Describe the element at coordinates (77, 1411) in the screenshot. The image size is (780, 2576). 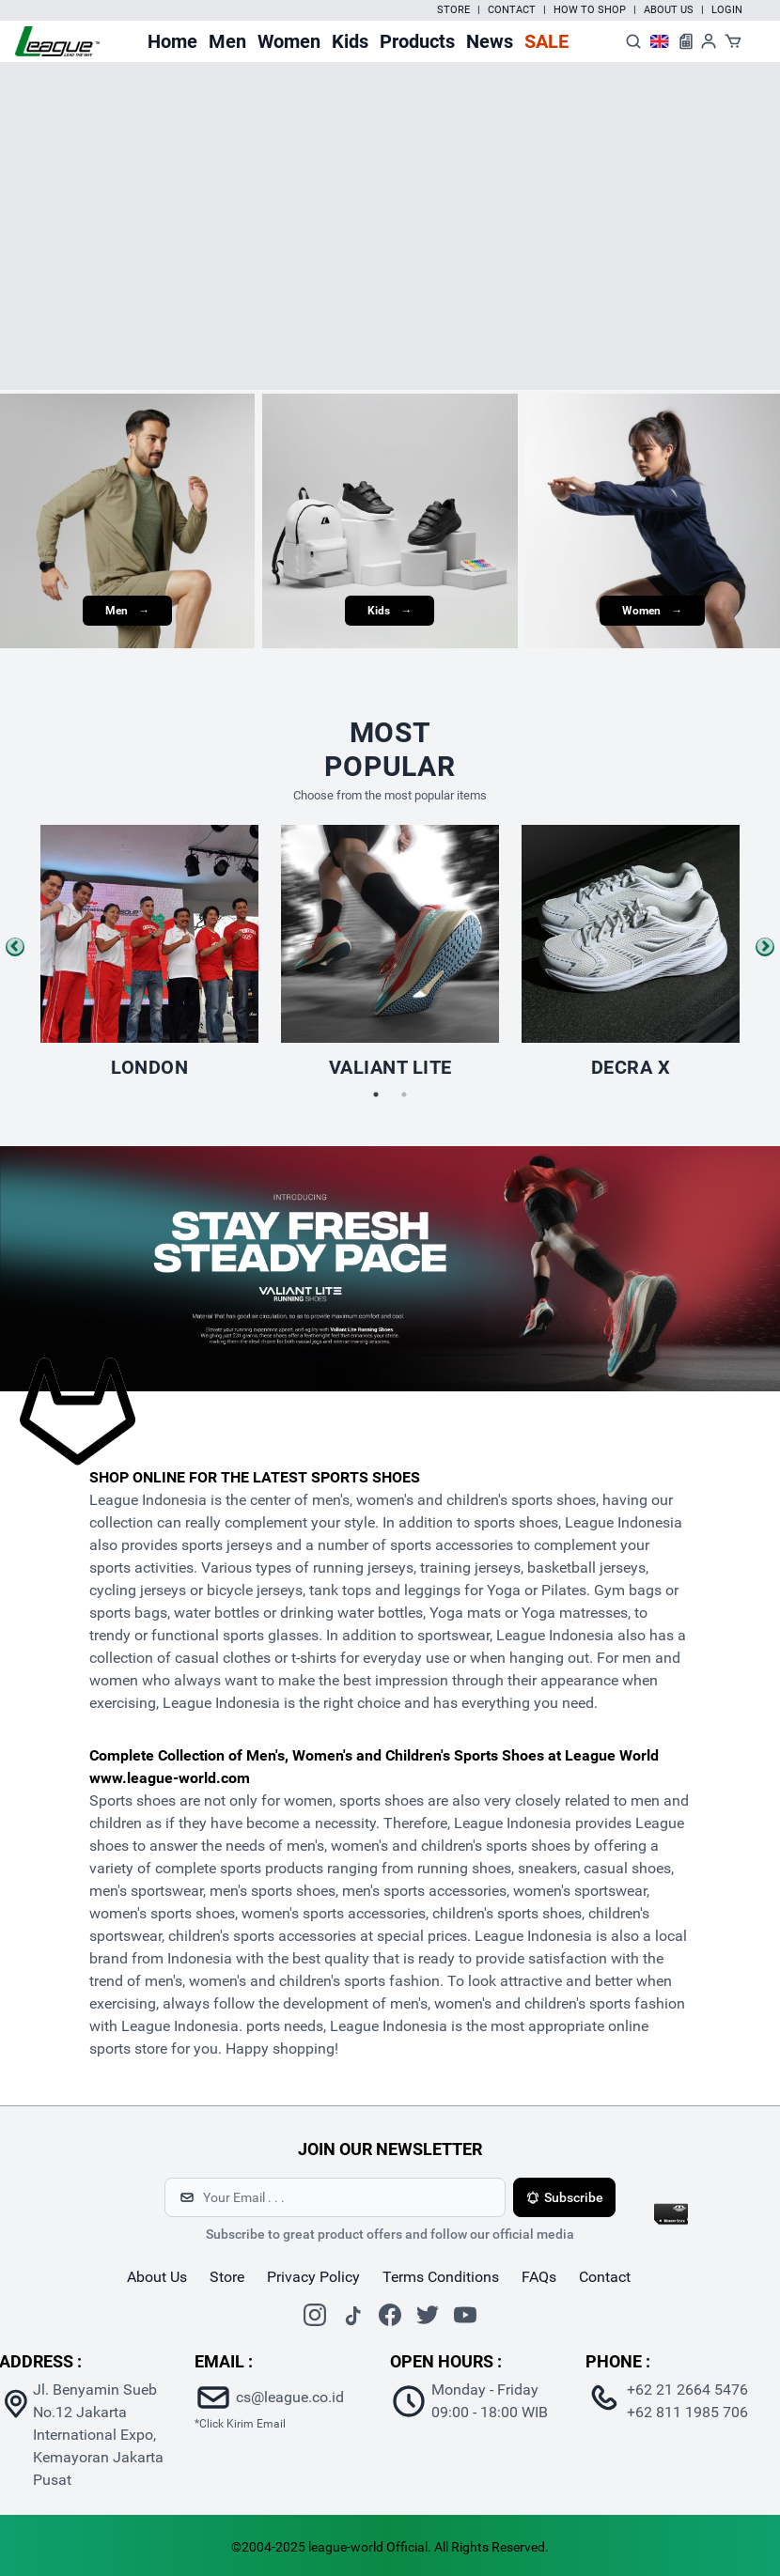
I see `open GitLab repository` at that location.